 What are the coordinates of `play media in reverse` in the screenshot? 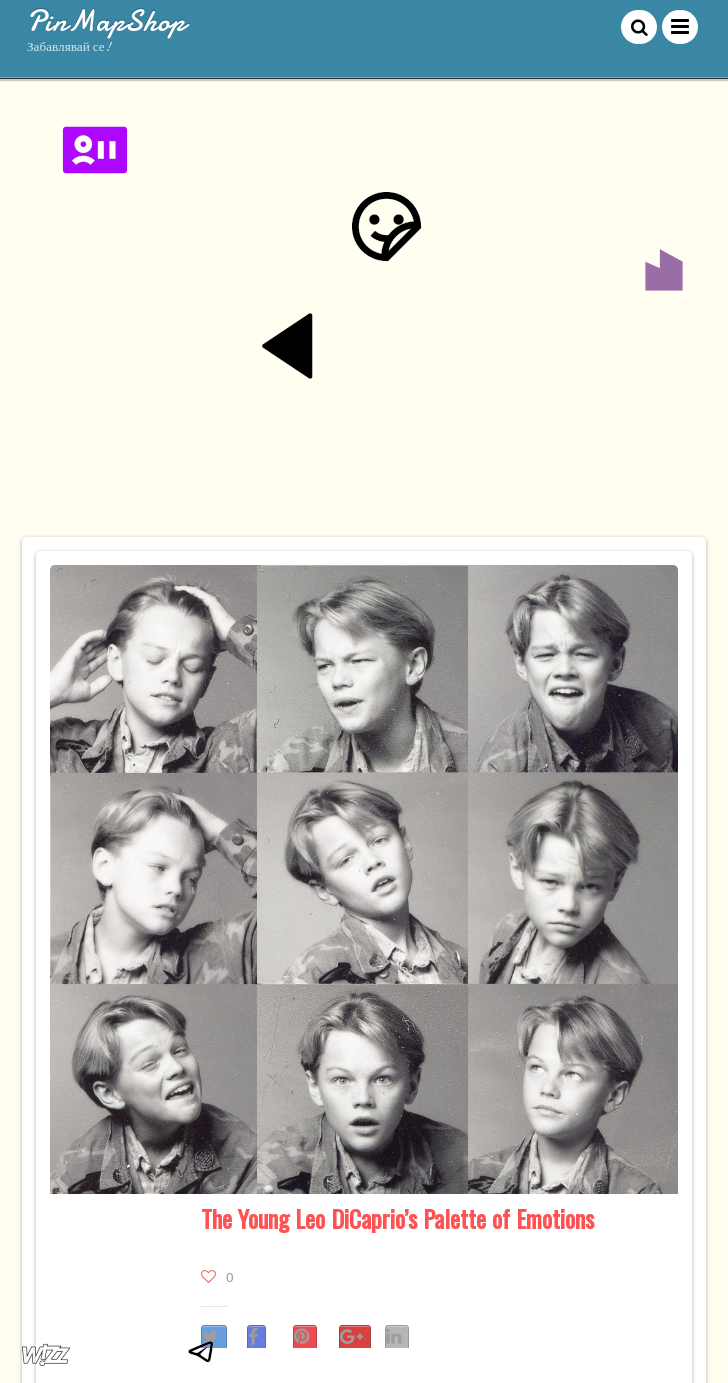 It's located at (295, 346).